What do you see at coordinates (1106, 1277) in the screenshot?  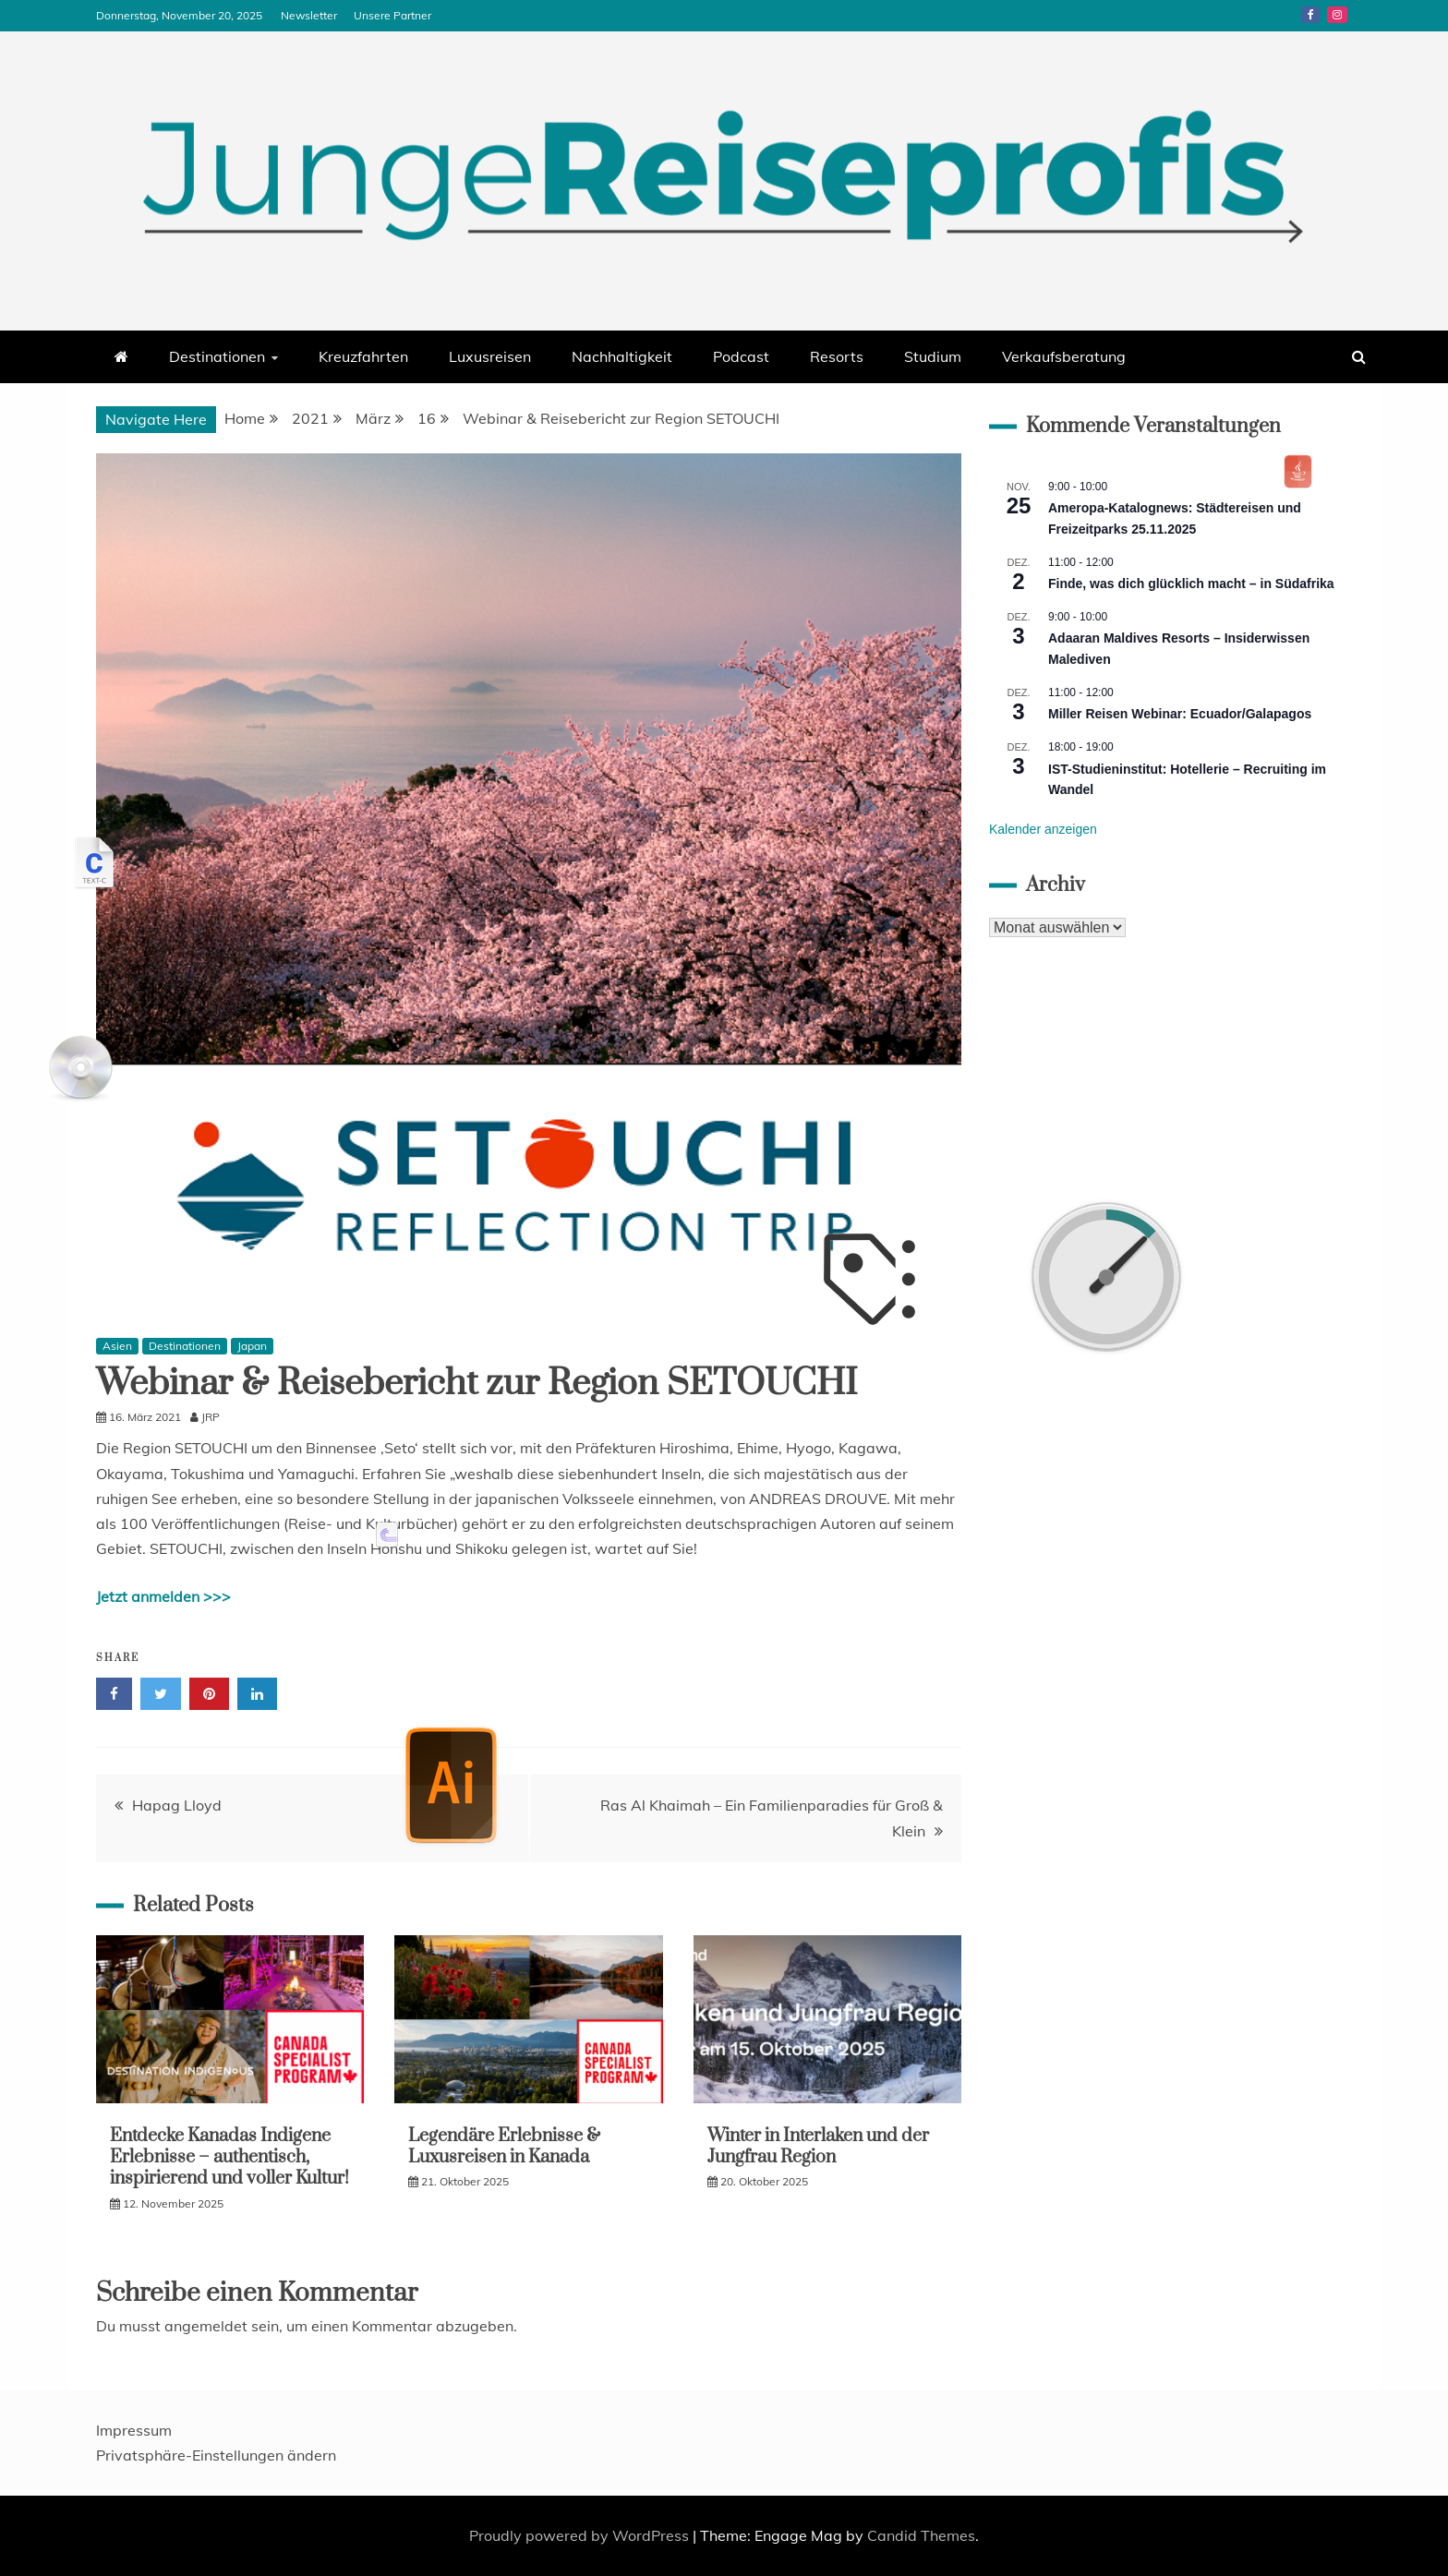 I see `open system profiler to analyze performance` at bounding box center [1106, 1277].